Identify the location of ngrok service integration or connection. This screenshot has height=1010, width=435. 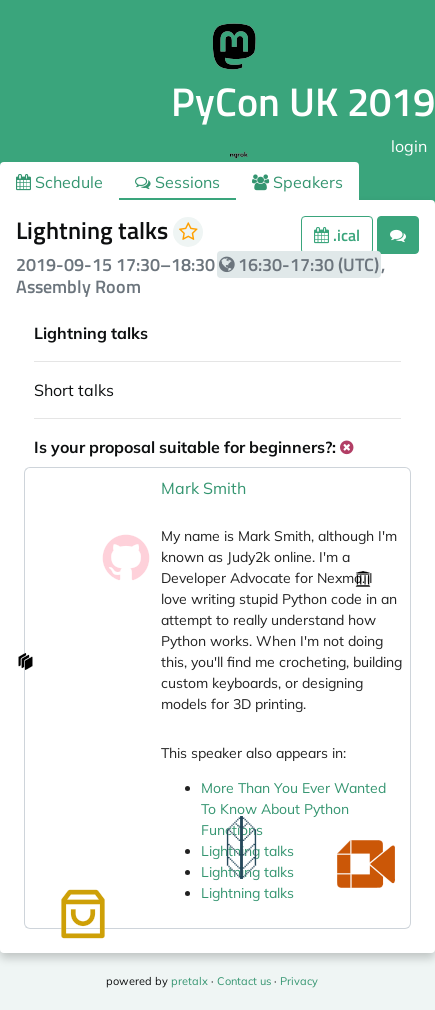
(239, 155).